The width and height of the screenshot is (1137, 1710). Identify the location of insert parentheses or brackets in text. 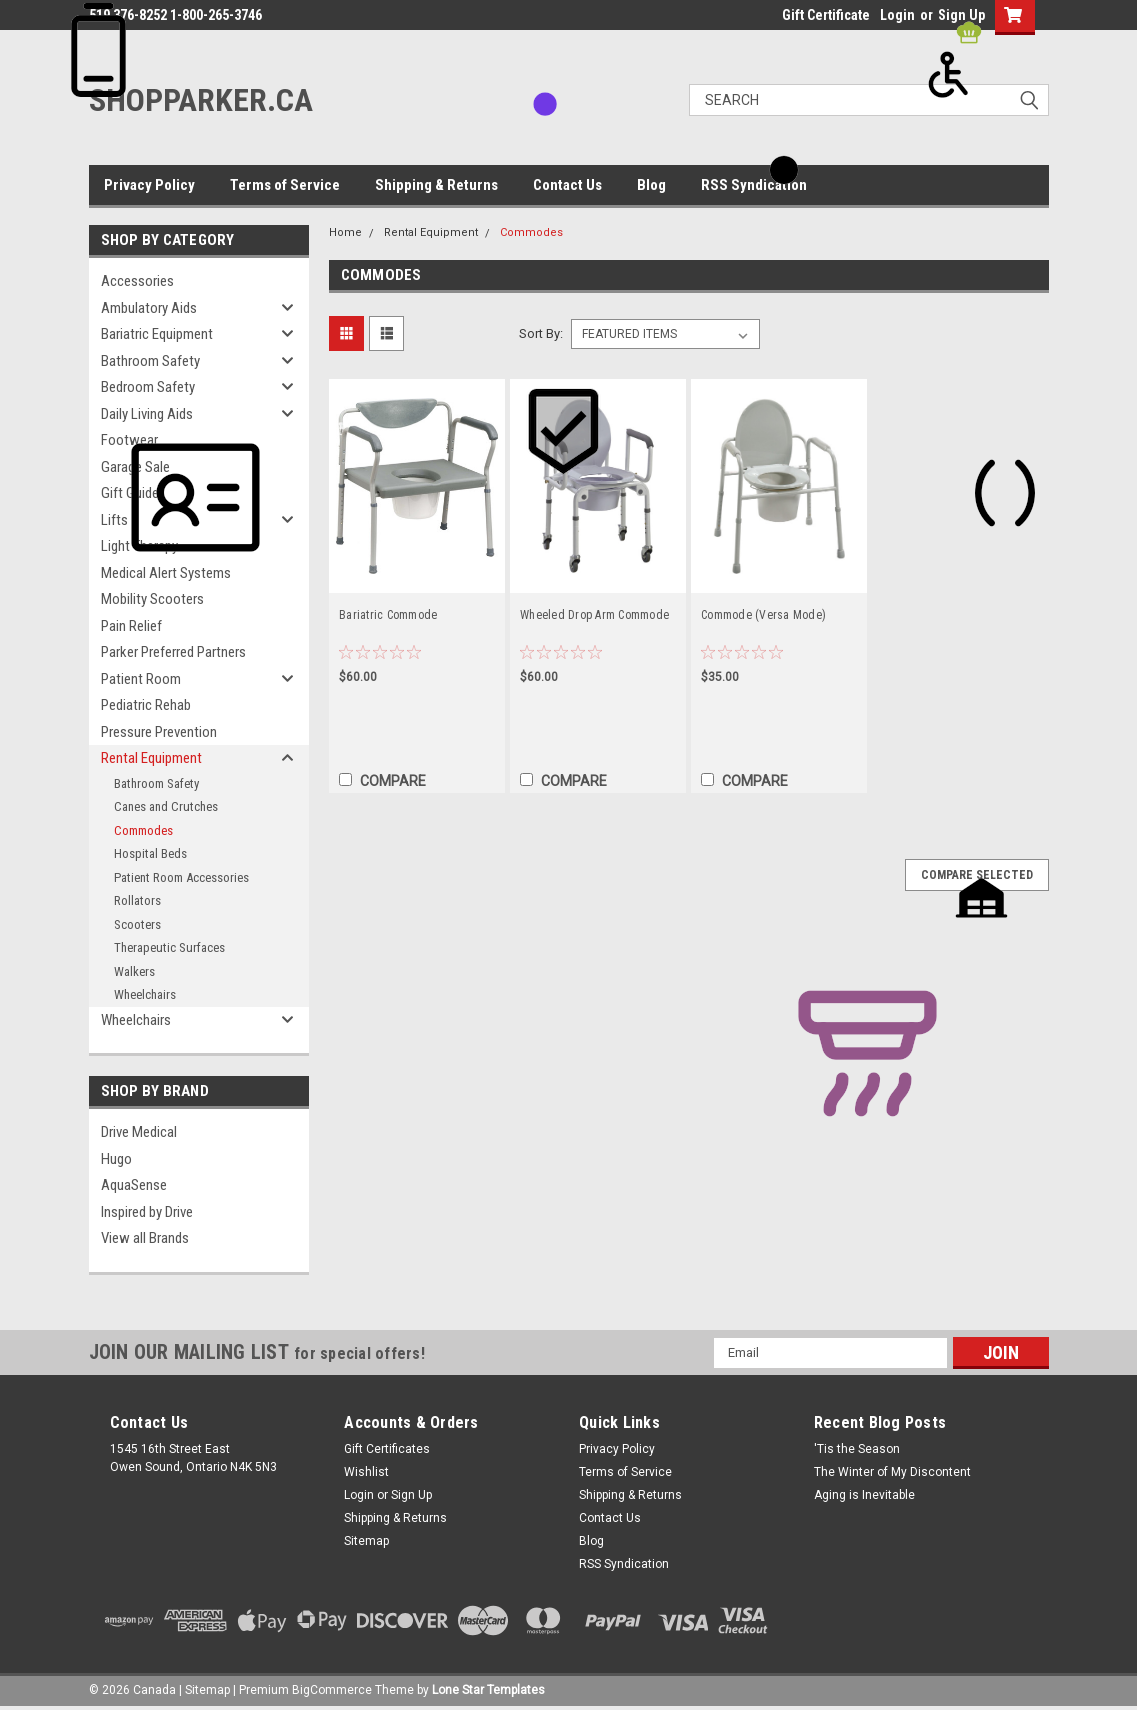
(1005, 493).